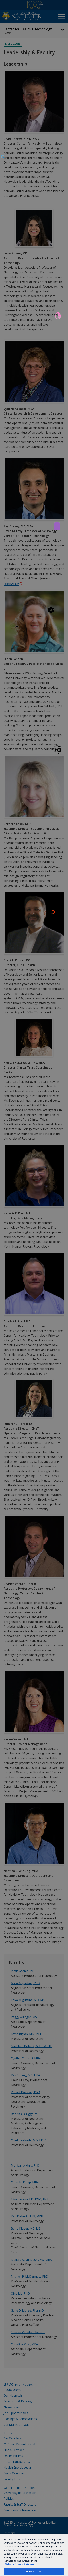 Image resolution: width=68 pixels, height=2576 pixels. I want to click on adjust opacity or transparency settings, so click(58, 316).